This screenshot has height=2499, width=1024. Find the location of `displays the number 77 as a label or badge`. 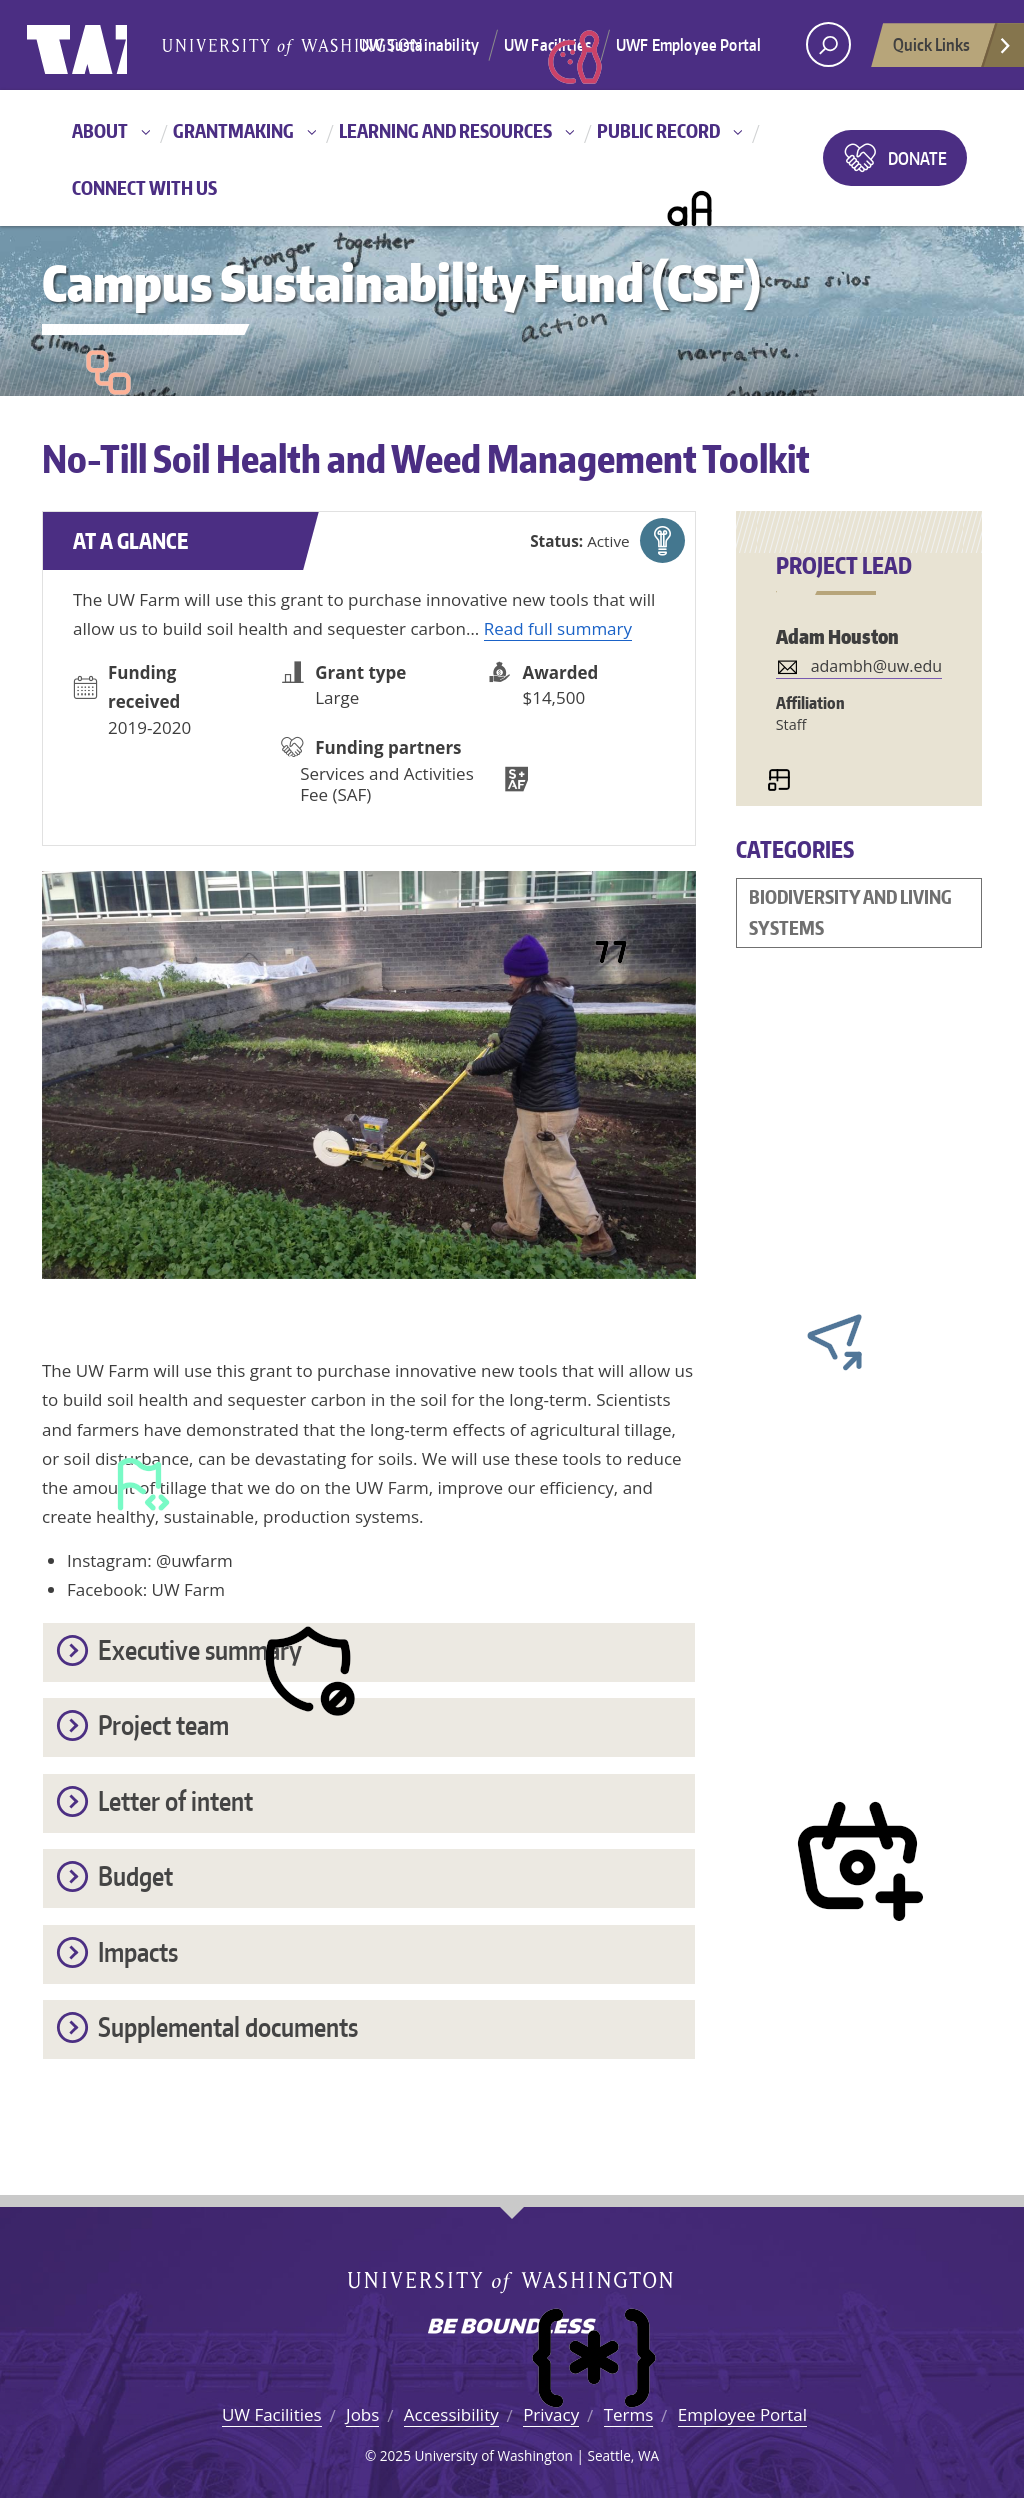

displays the number 77 as a label or badge is located at coordinates (611, 952).